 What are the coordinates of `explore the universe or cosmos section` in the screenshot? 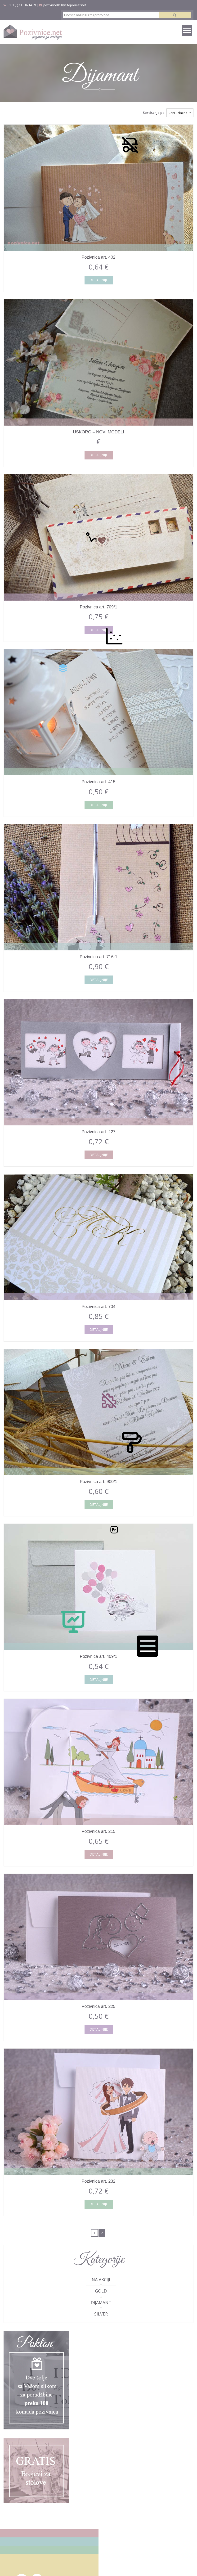 It's located at (175, 1798).